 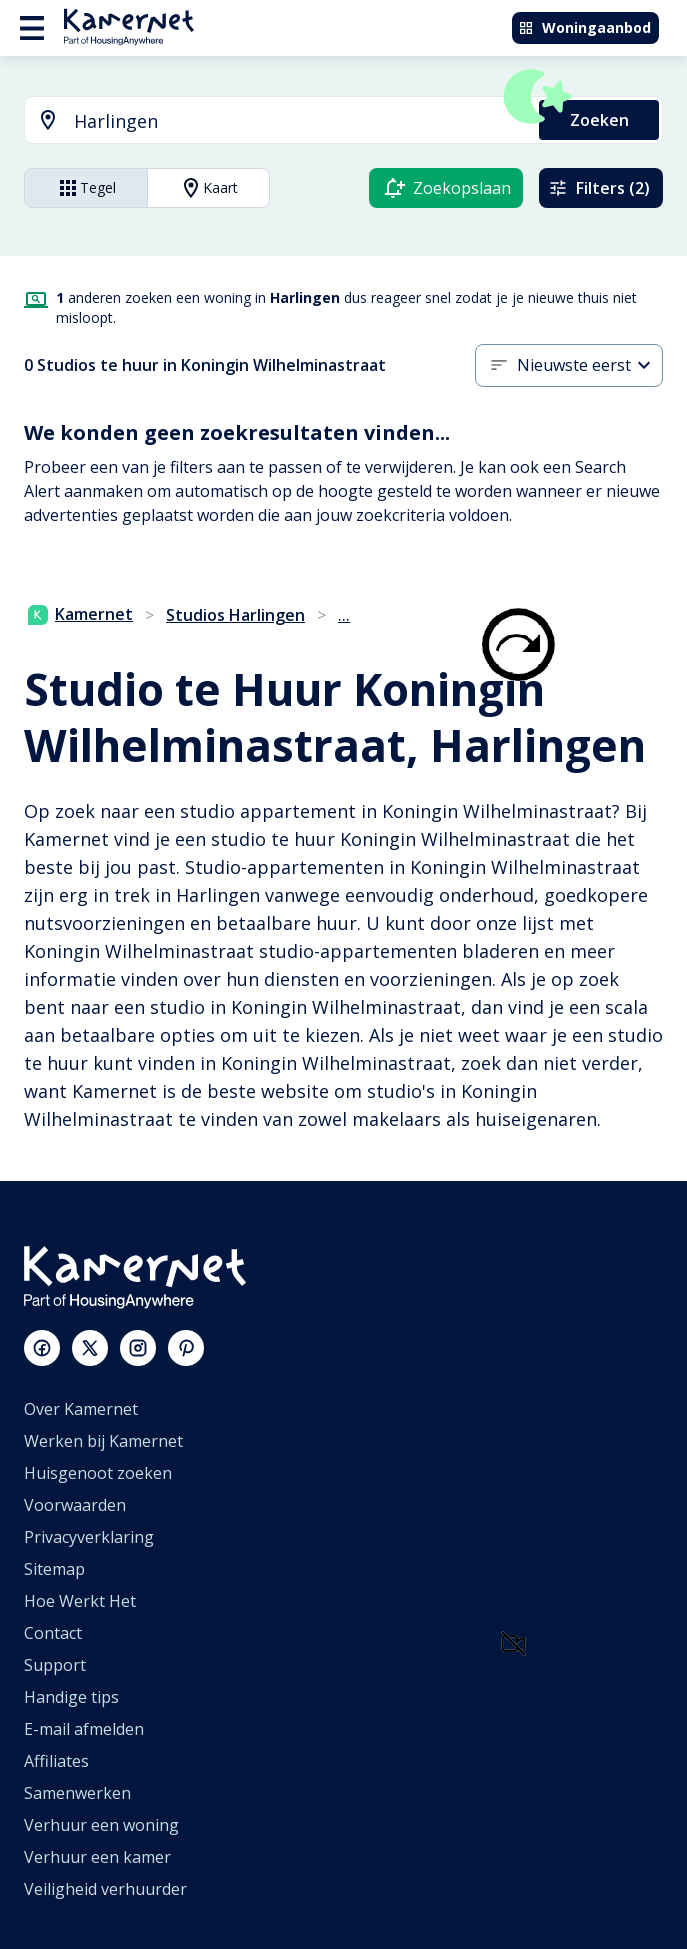 What do you see at coordinates (518, 644) in the screenshot?
I see `skip to next scheduled item` at bounding box center [518, 644].